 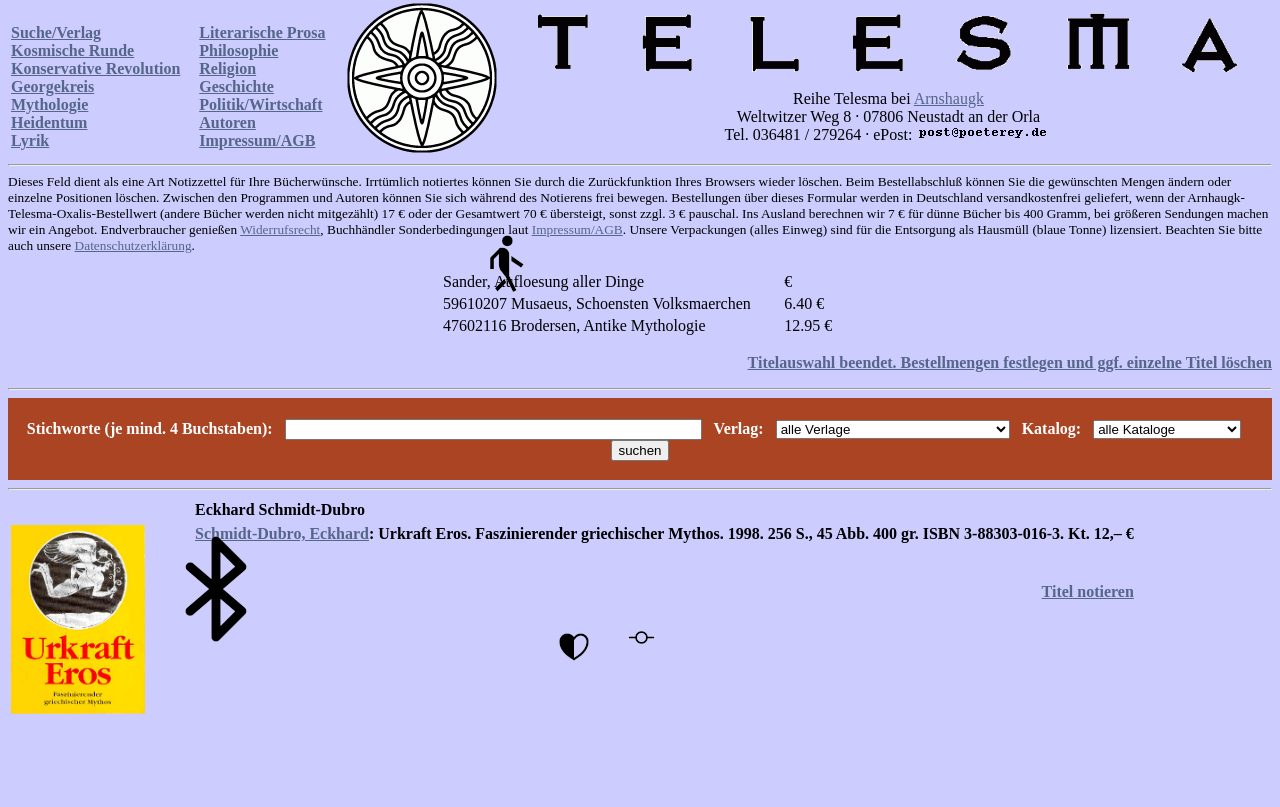 I want to click on get walking directions, so click(x=507, y=263).